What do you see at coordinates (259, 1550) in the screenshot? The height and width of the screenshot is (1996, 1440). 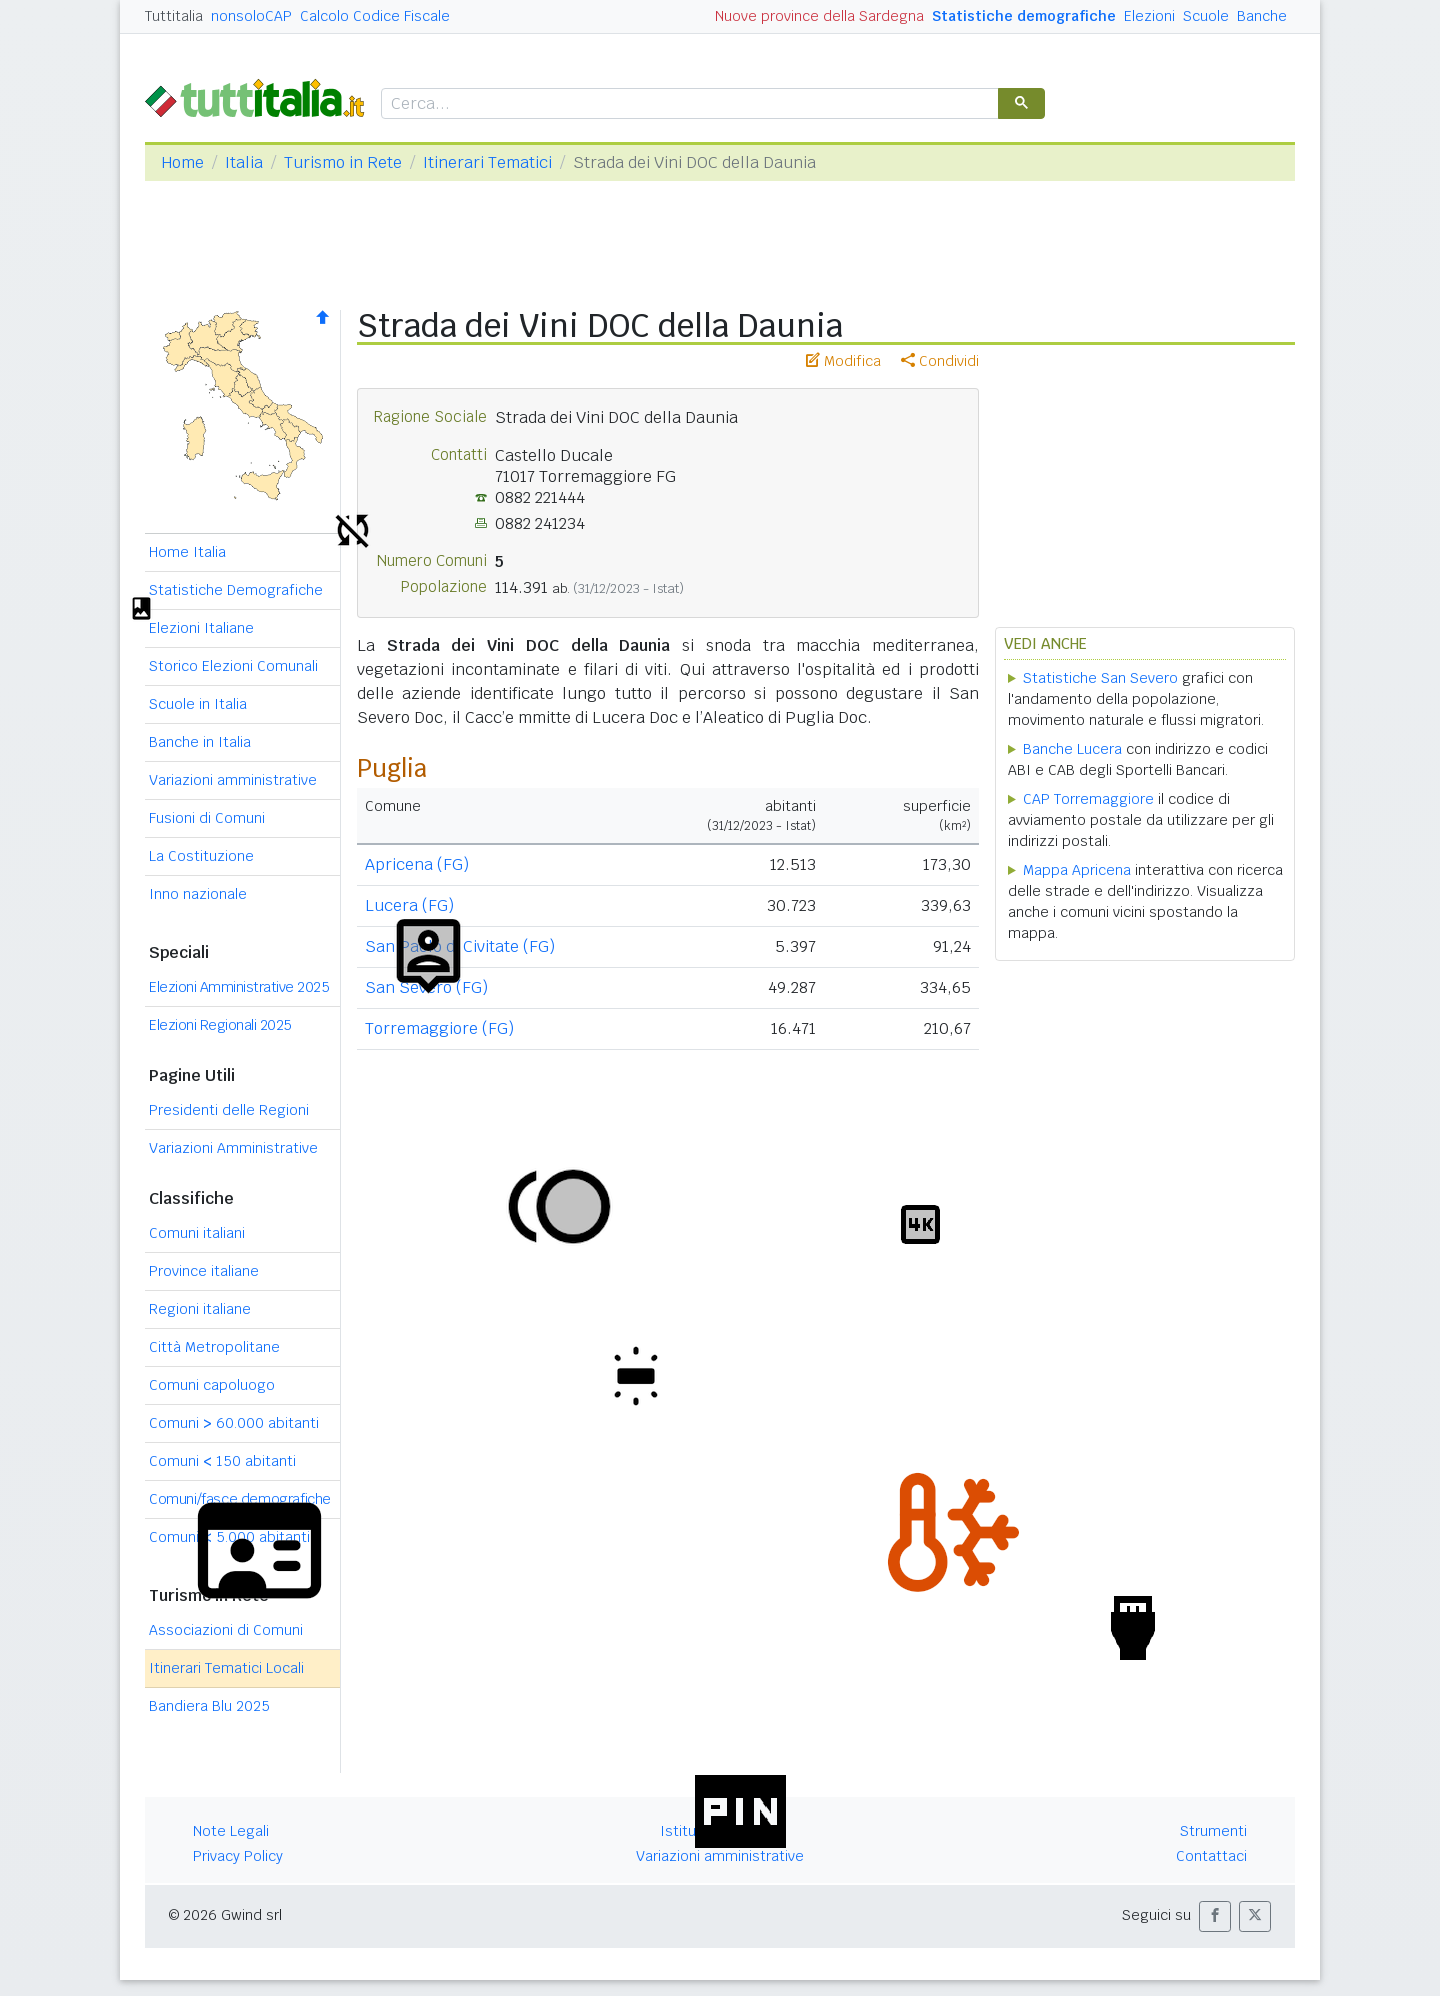 I see `view your profile or identification details` at bounding box center [259, 1550].